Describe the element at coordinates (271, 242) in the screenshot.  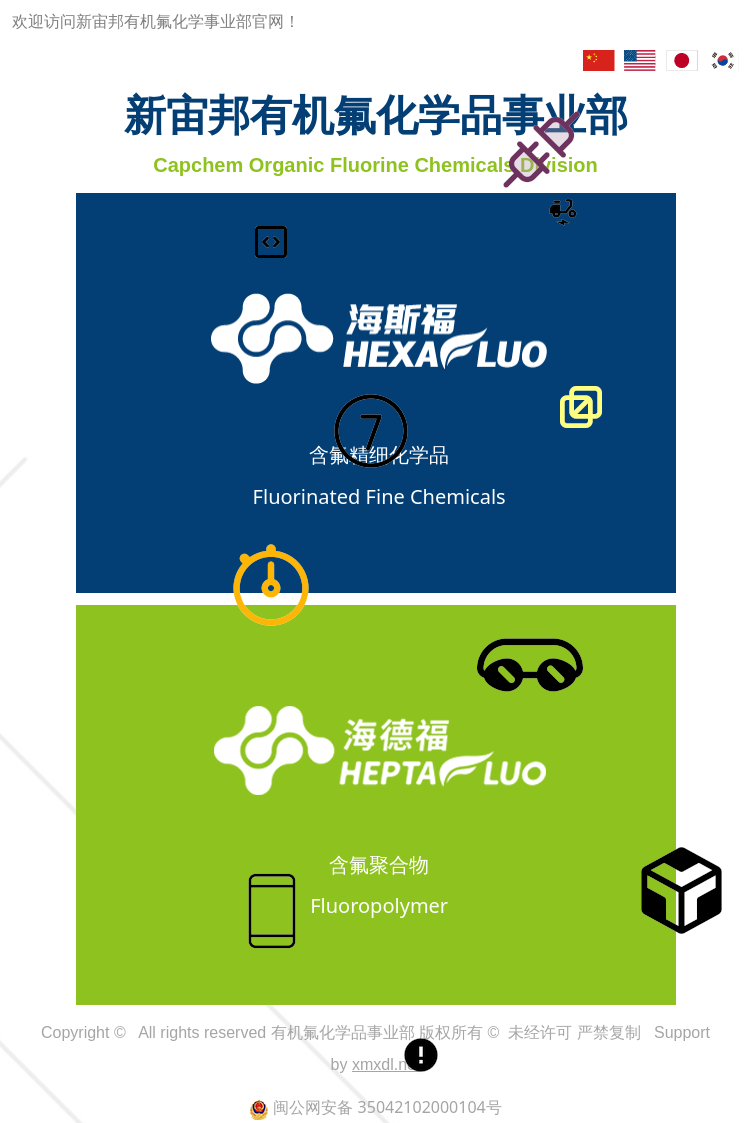
I see `view source code` at that location.